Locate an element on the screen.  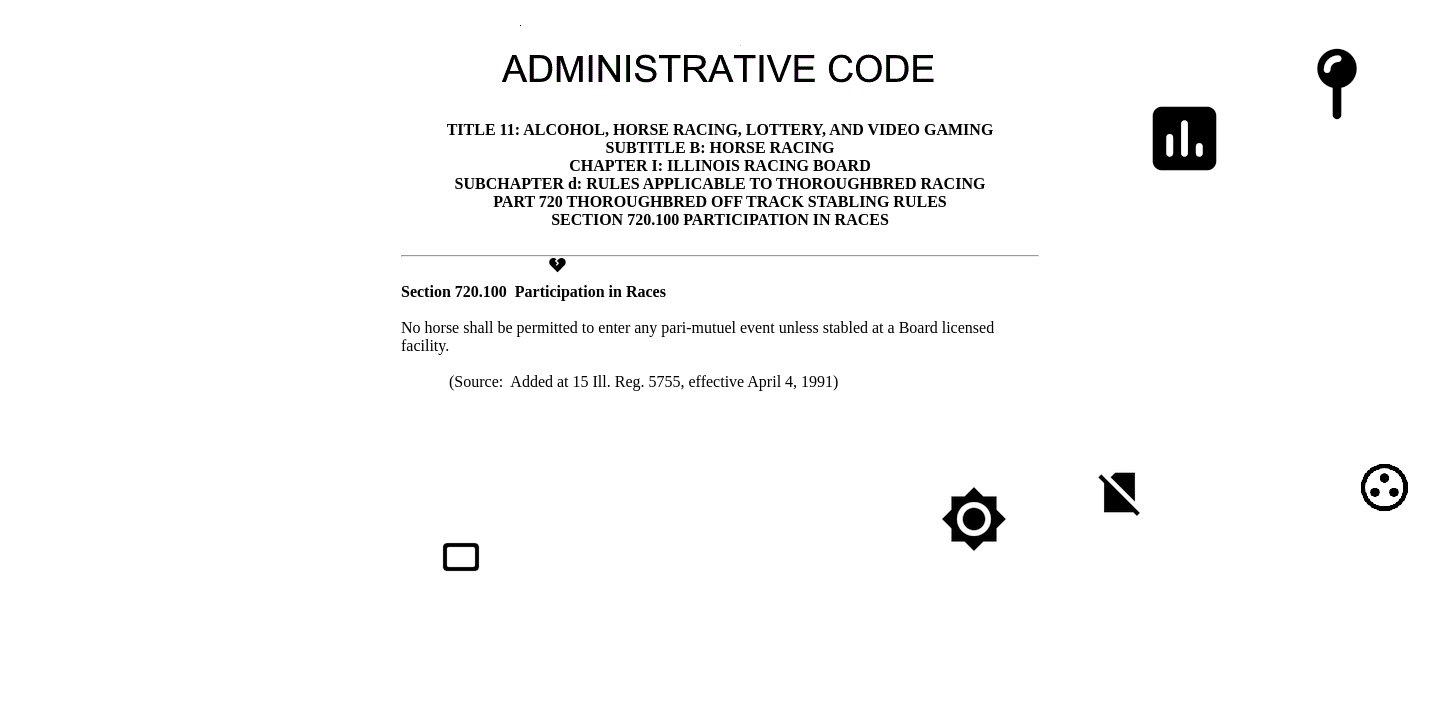
no sim card detected is located at coordinates (1119, 492).